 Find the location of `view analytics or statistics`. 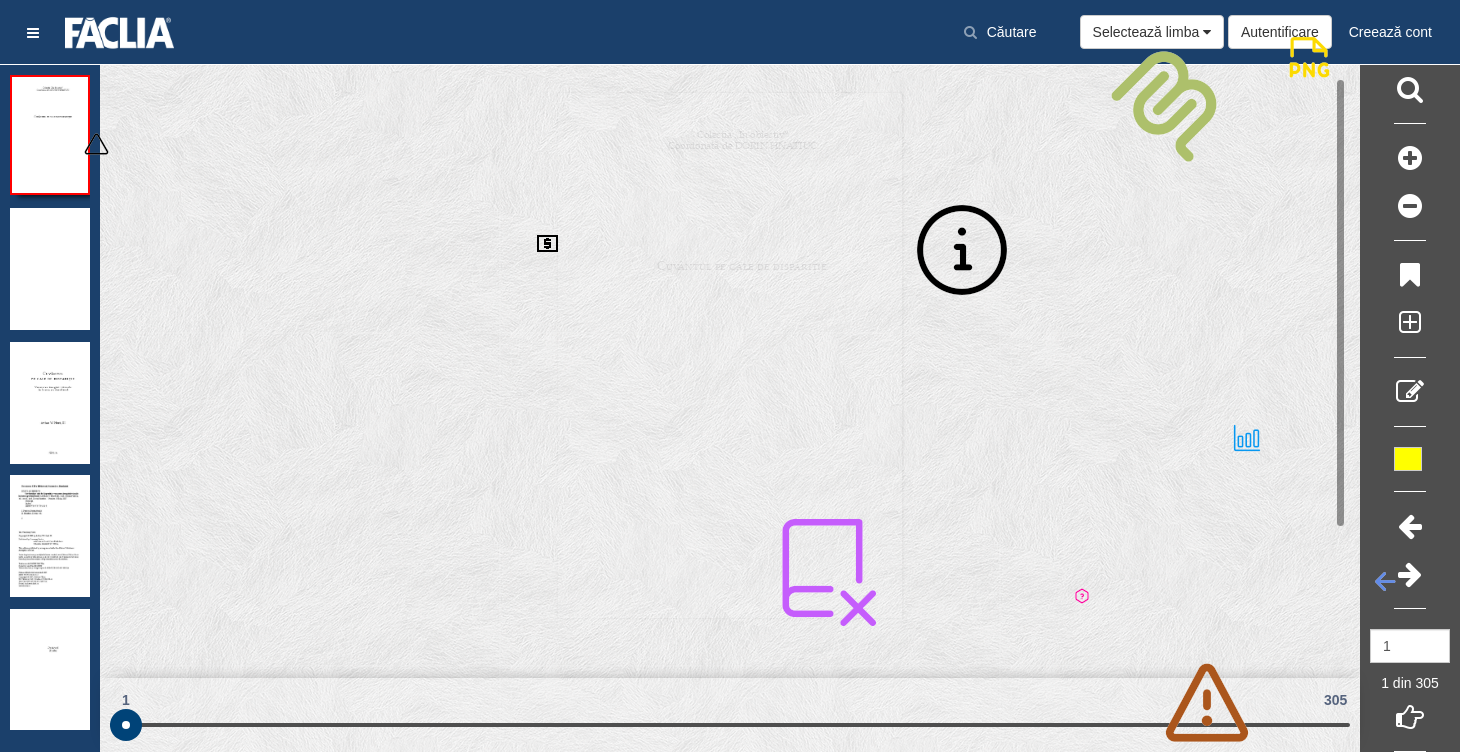

view analytics or statistics is located at coordinates (1247, 438).